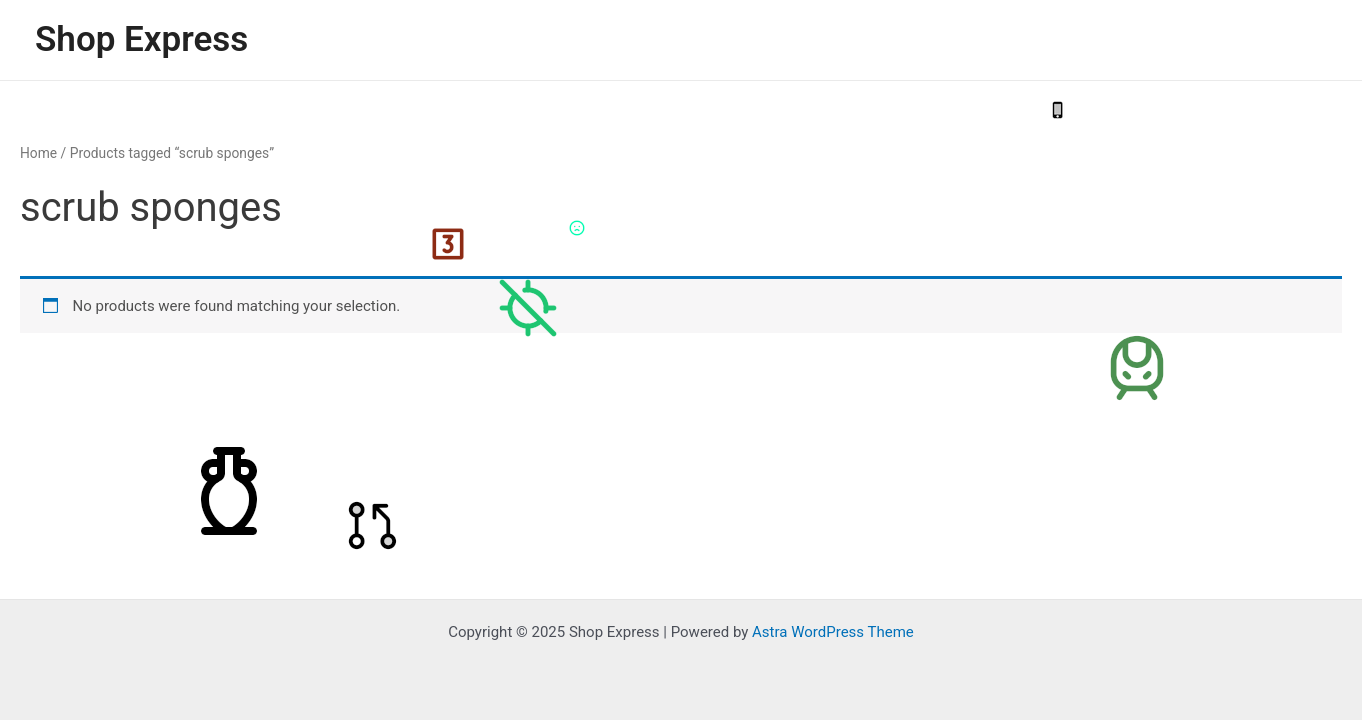 The width and height of the screenshot is (1362, 720). I want to click on browse historical or ancient artifacts, so click(229, 491).